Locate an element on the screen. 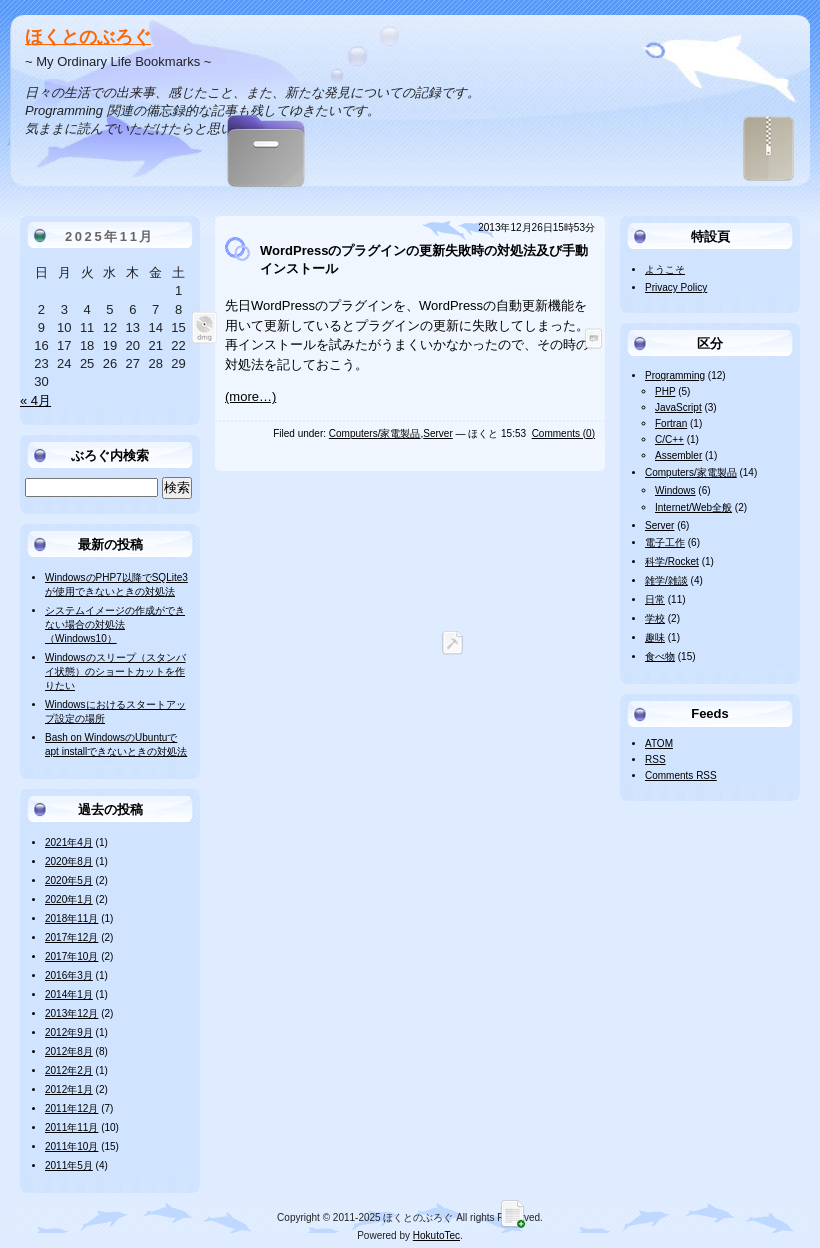  create a new text document is located at coordinates (512, 1213).